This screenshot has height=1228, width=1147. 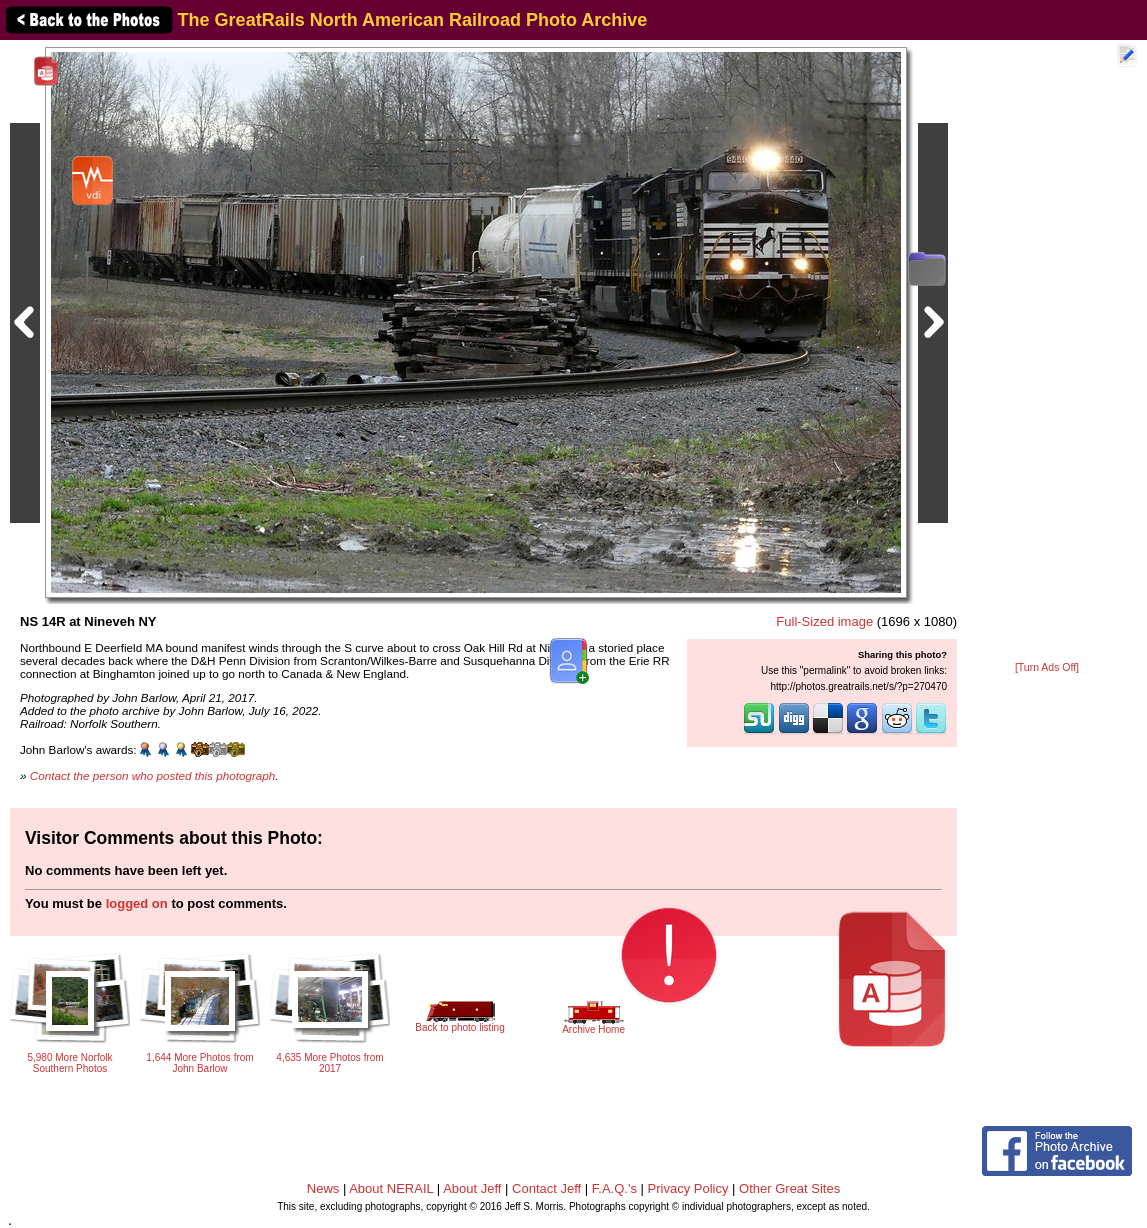 What do you see at coordinates (568, 660) in the screenshot?
I see `add a new contact` at bounding box center [568, 660].